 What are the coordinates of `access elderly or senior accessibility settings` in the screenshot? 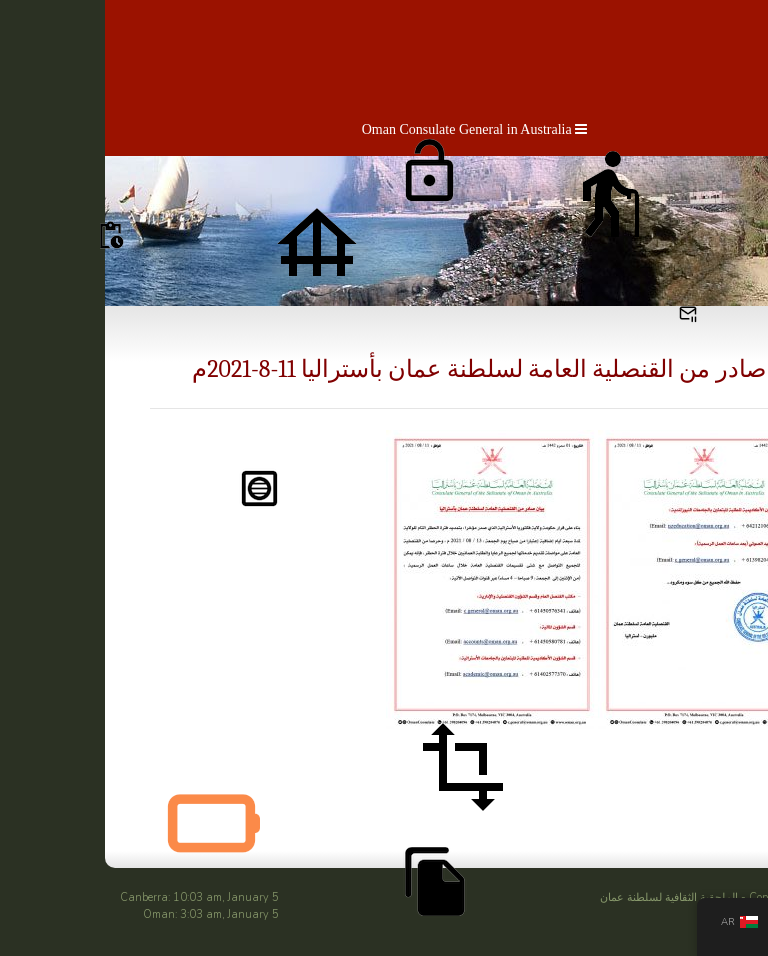 It's located at (607, 193).